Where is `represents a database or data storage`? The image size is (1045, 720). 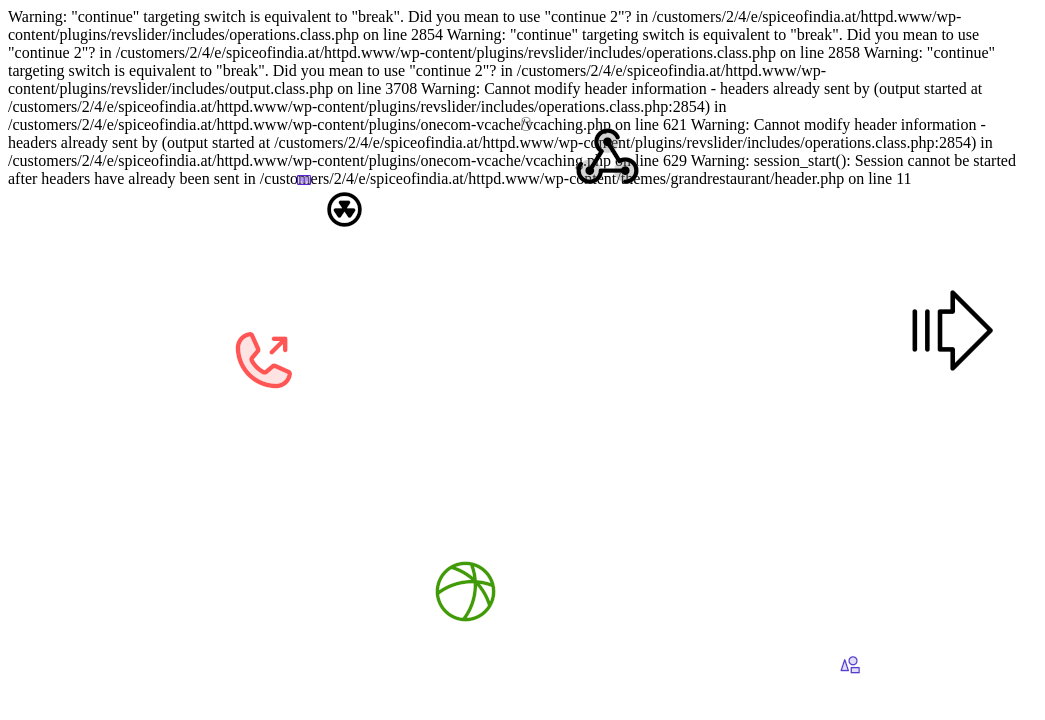 represents a database or data storage is located at coordinates (526, 124).